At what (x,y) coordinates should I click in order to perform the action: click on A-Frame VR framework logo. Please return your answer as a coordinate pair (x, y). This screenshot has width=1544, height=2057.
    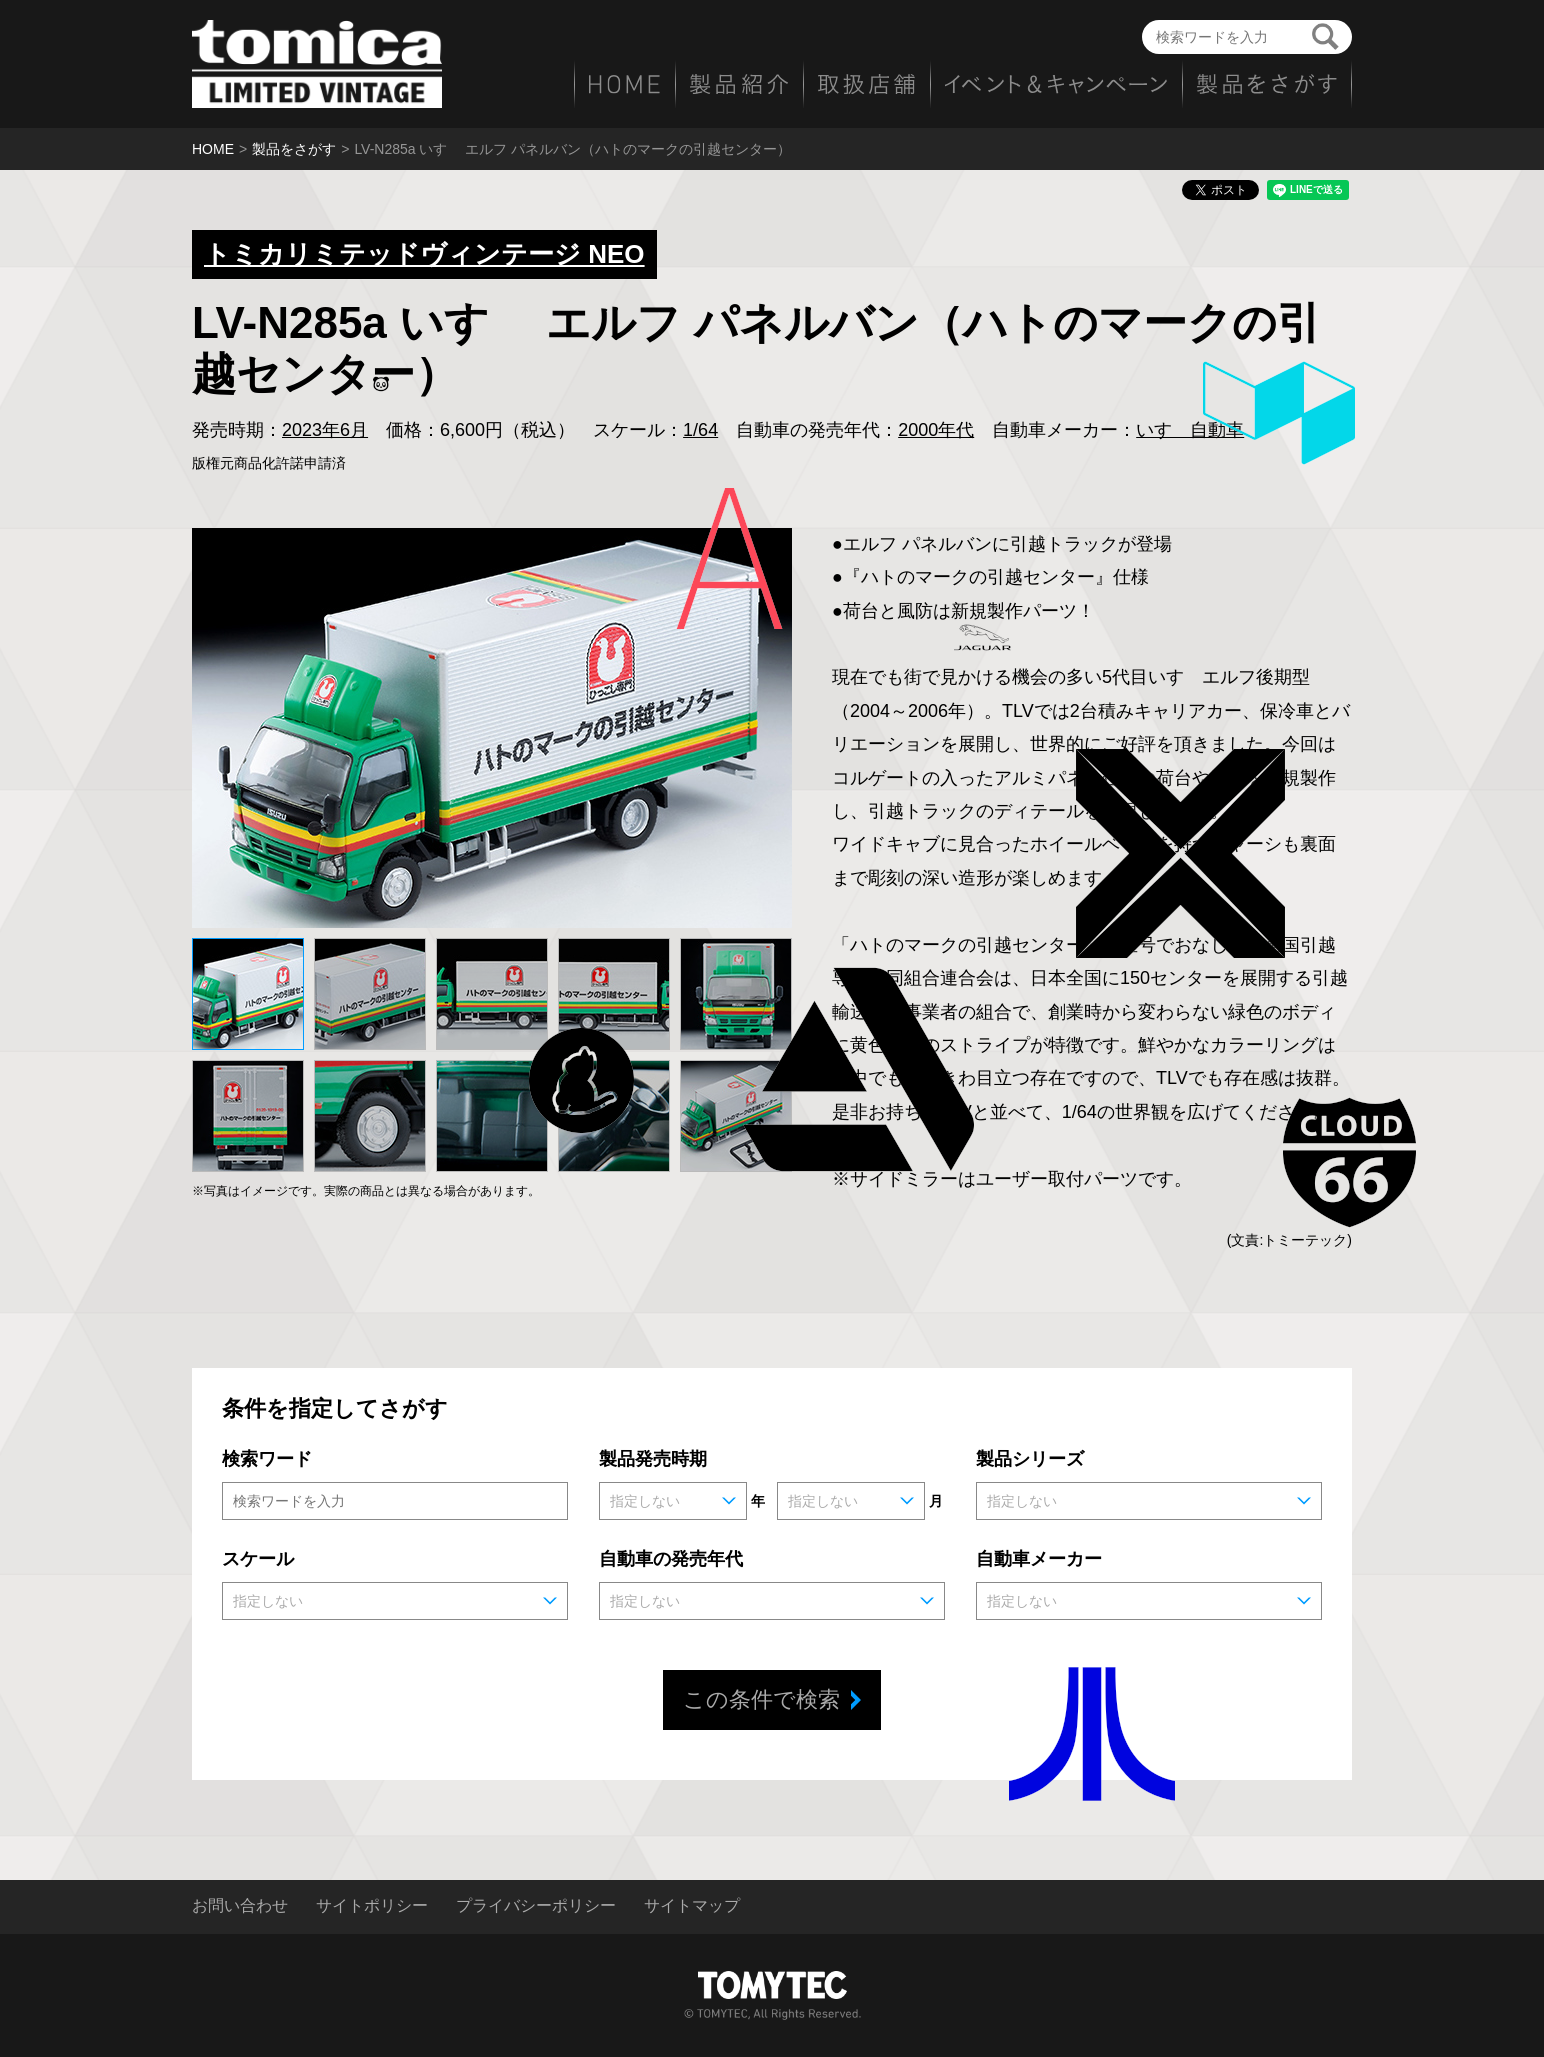
    Looking at the image, I should click on (729, 558).